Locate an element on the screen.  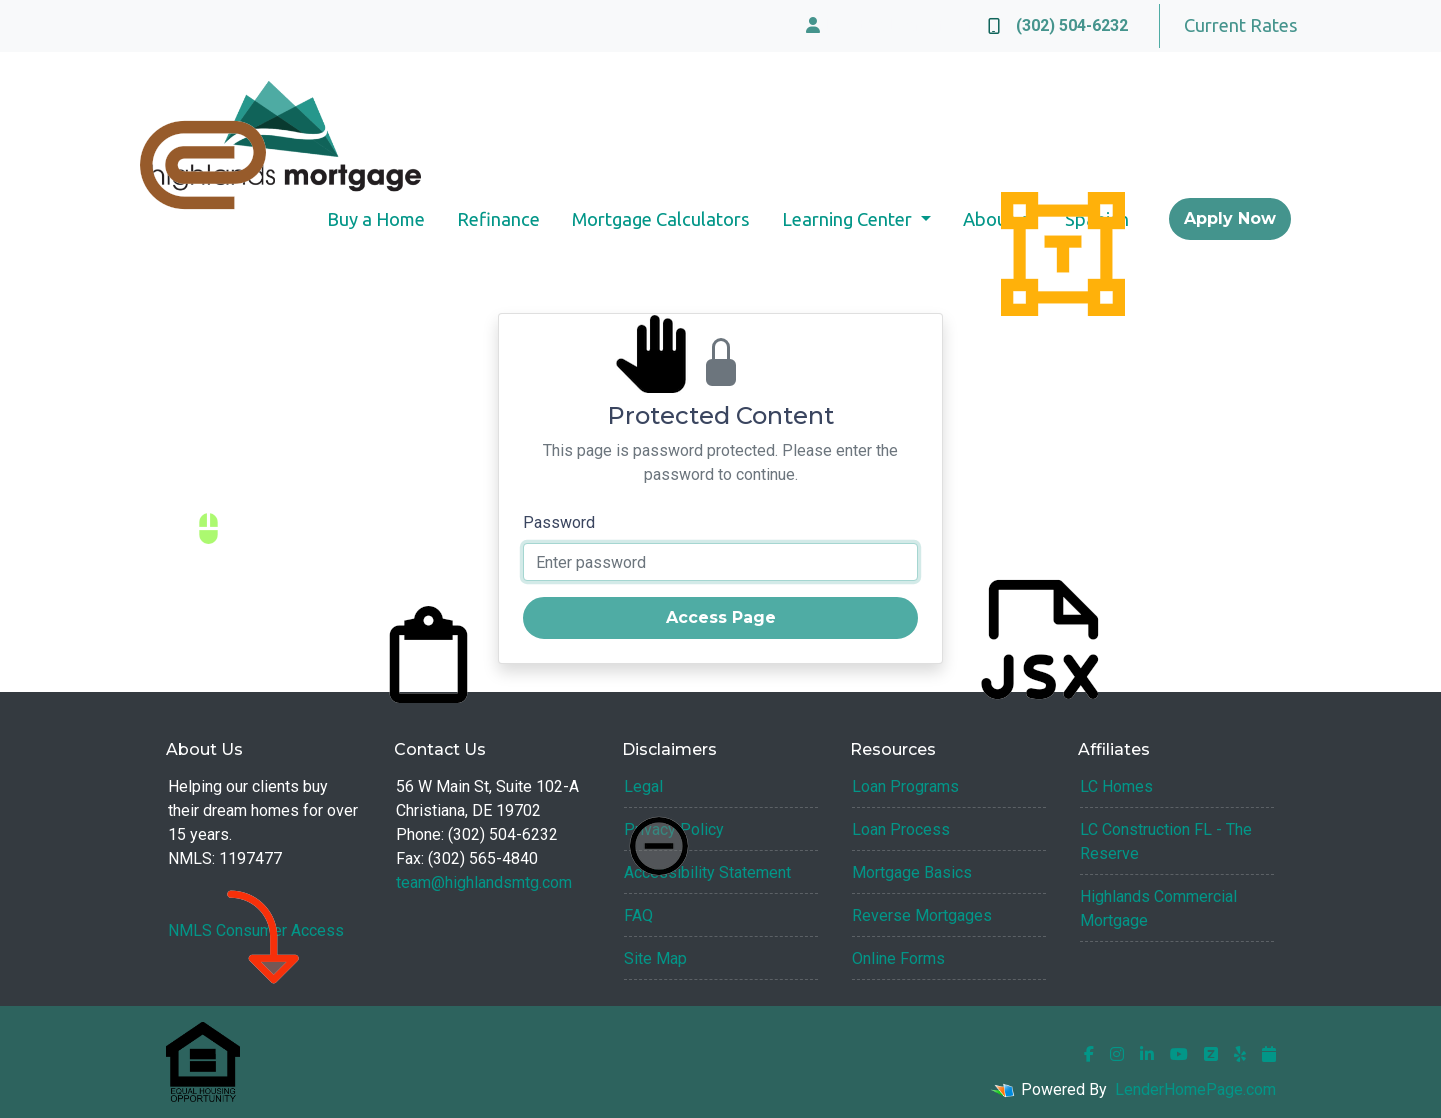
remove an item from a list is located at coordinates (659, 846).